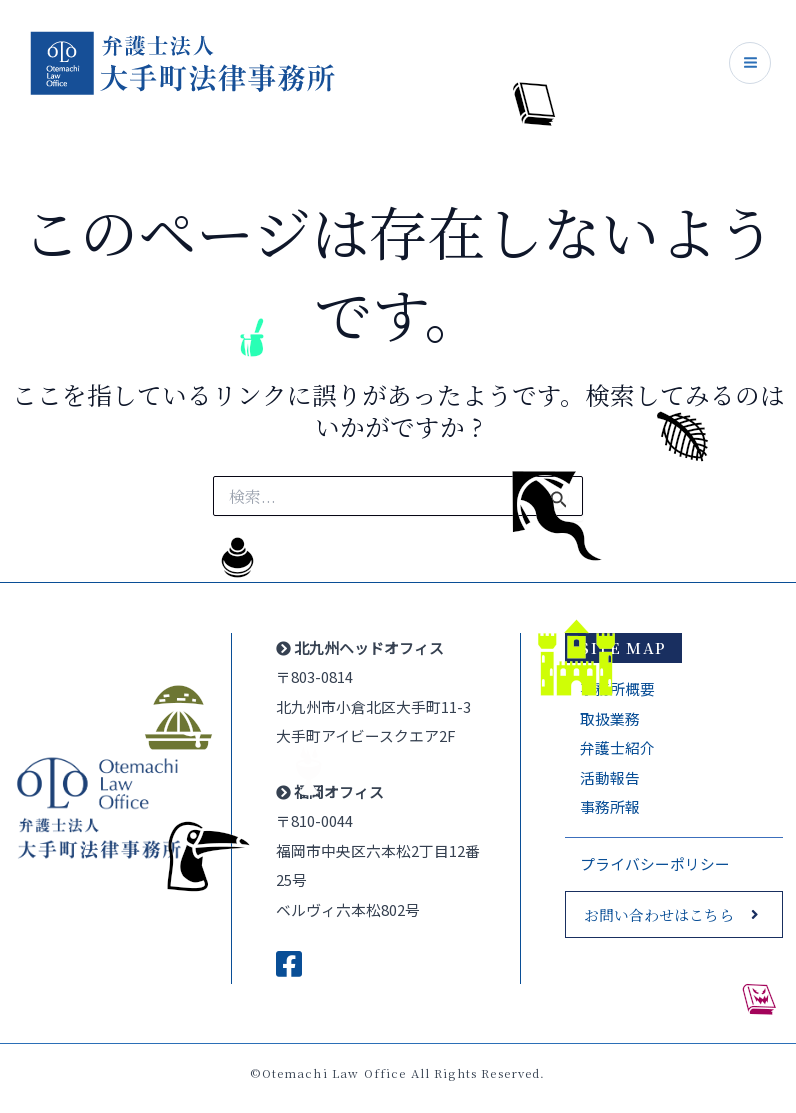 Image resolution: width=796 pixels, height=1113 pixels. What do you see at coordinates (534, 104) in the screenshot?
I see `access your library or reading list` at bounding box center [534, 104].